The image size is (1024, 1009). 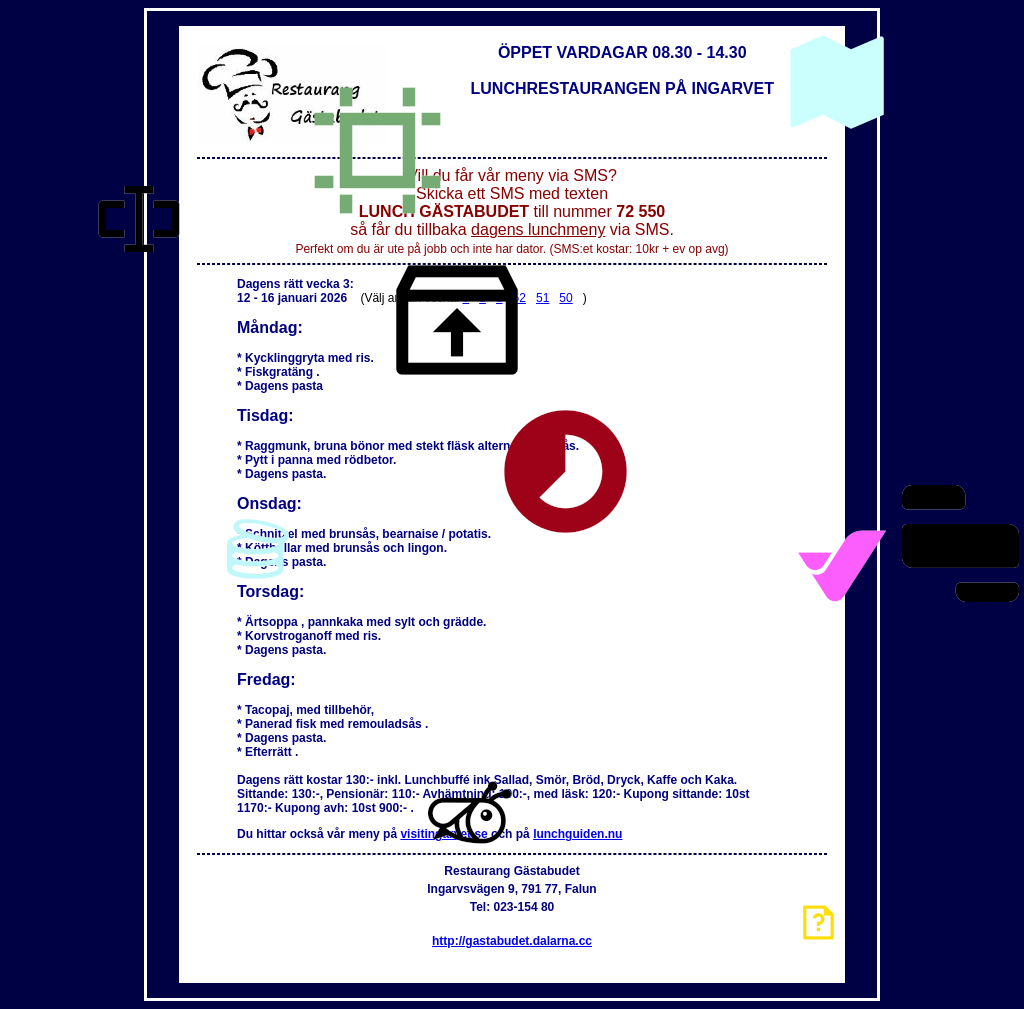 What do you see at coordinates (469, 812) in the screenshot?
I see `open the Honeygain app` at bounding box center [469, 812].